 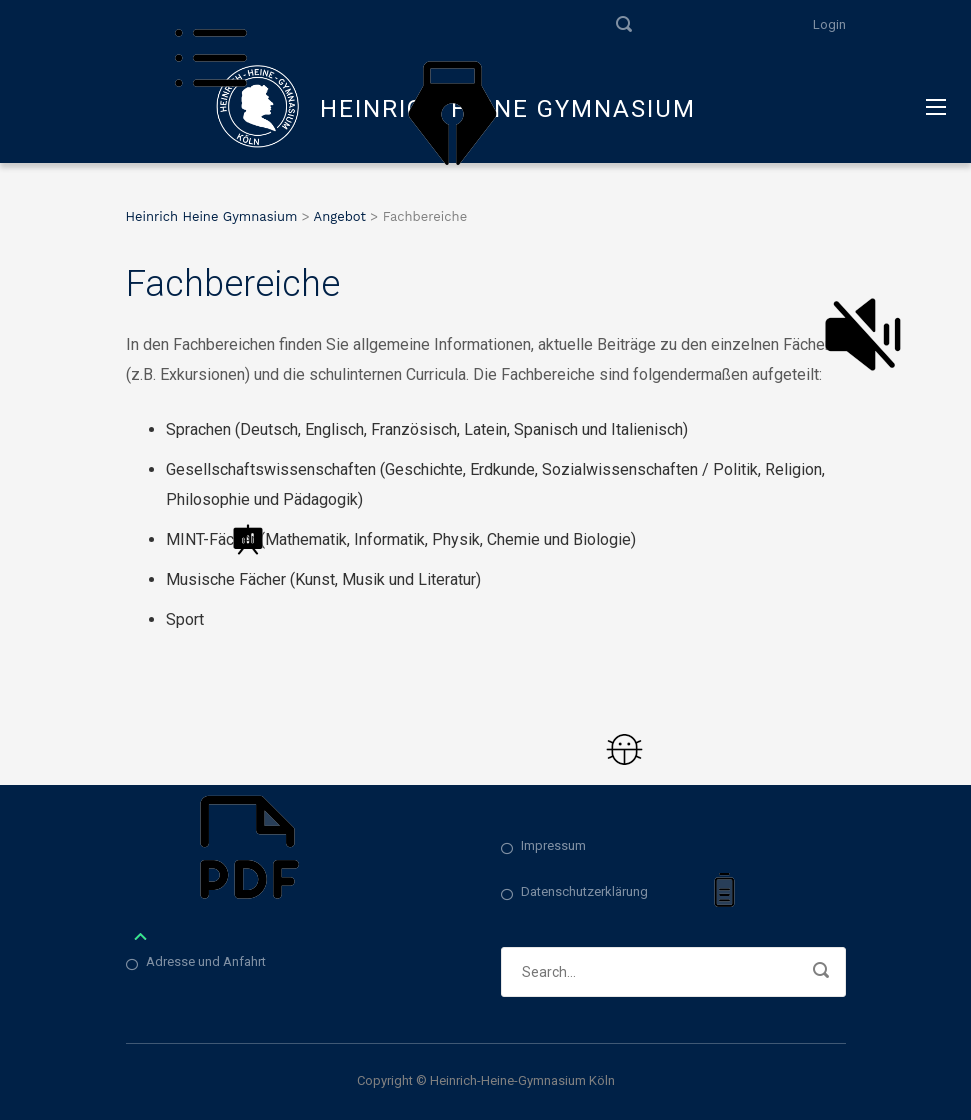 What do you see at coordinates (624, 749) in the screenshot?
I see `report a bug or issue` at bounding box center [624, 749].